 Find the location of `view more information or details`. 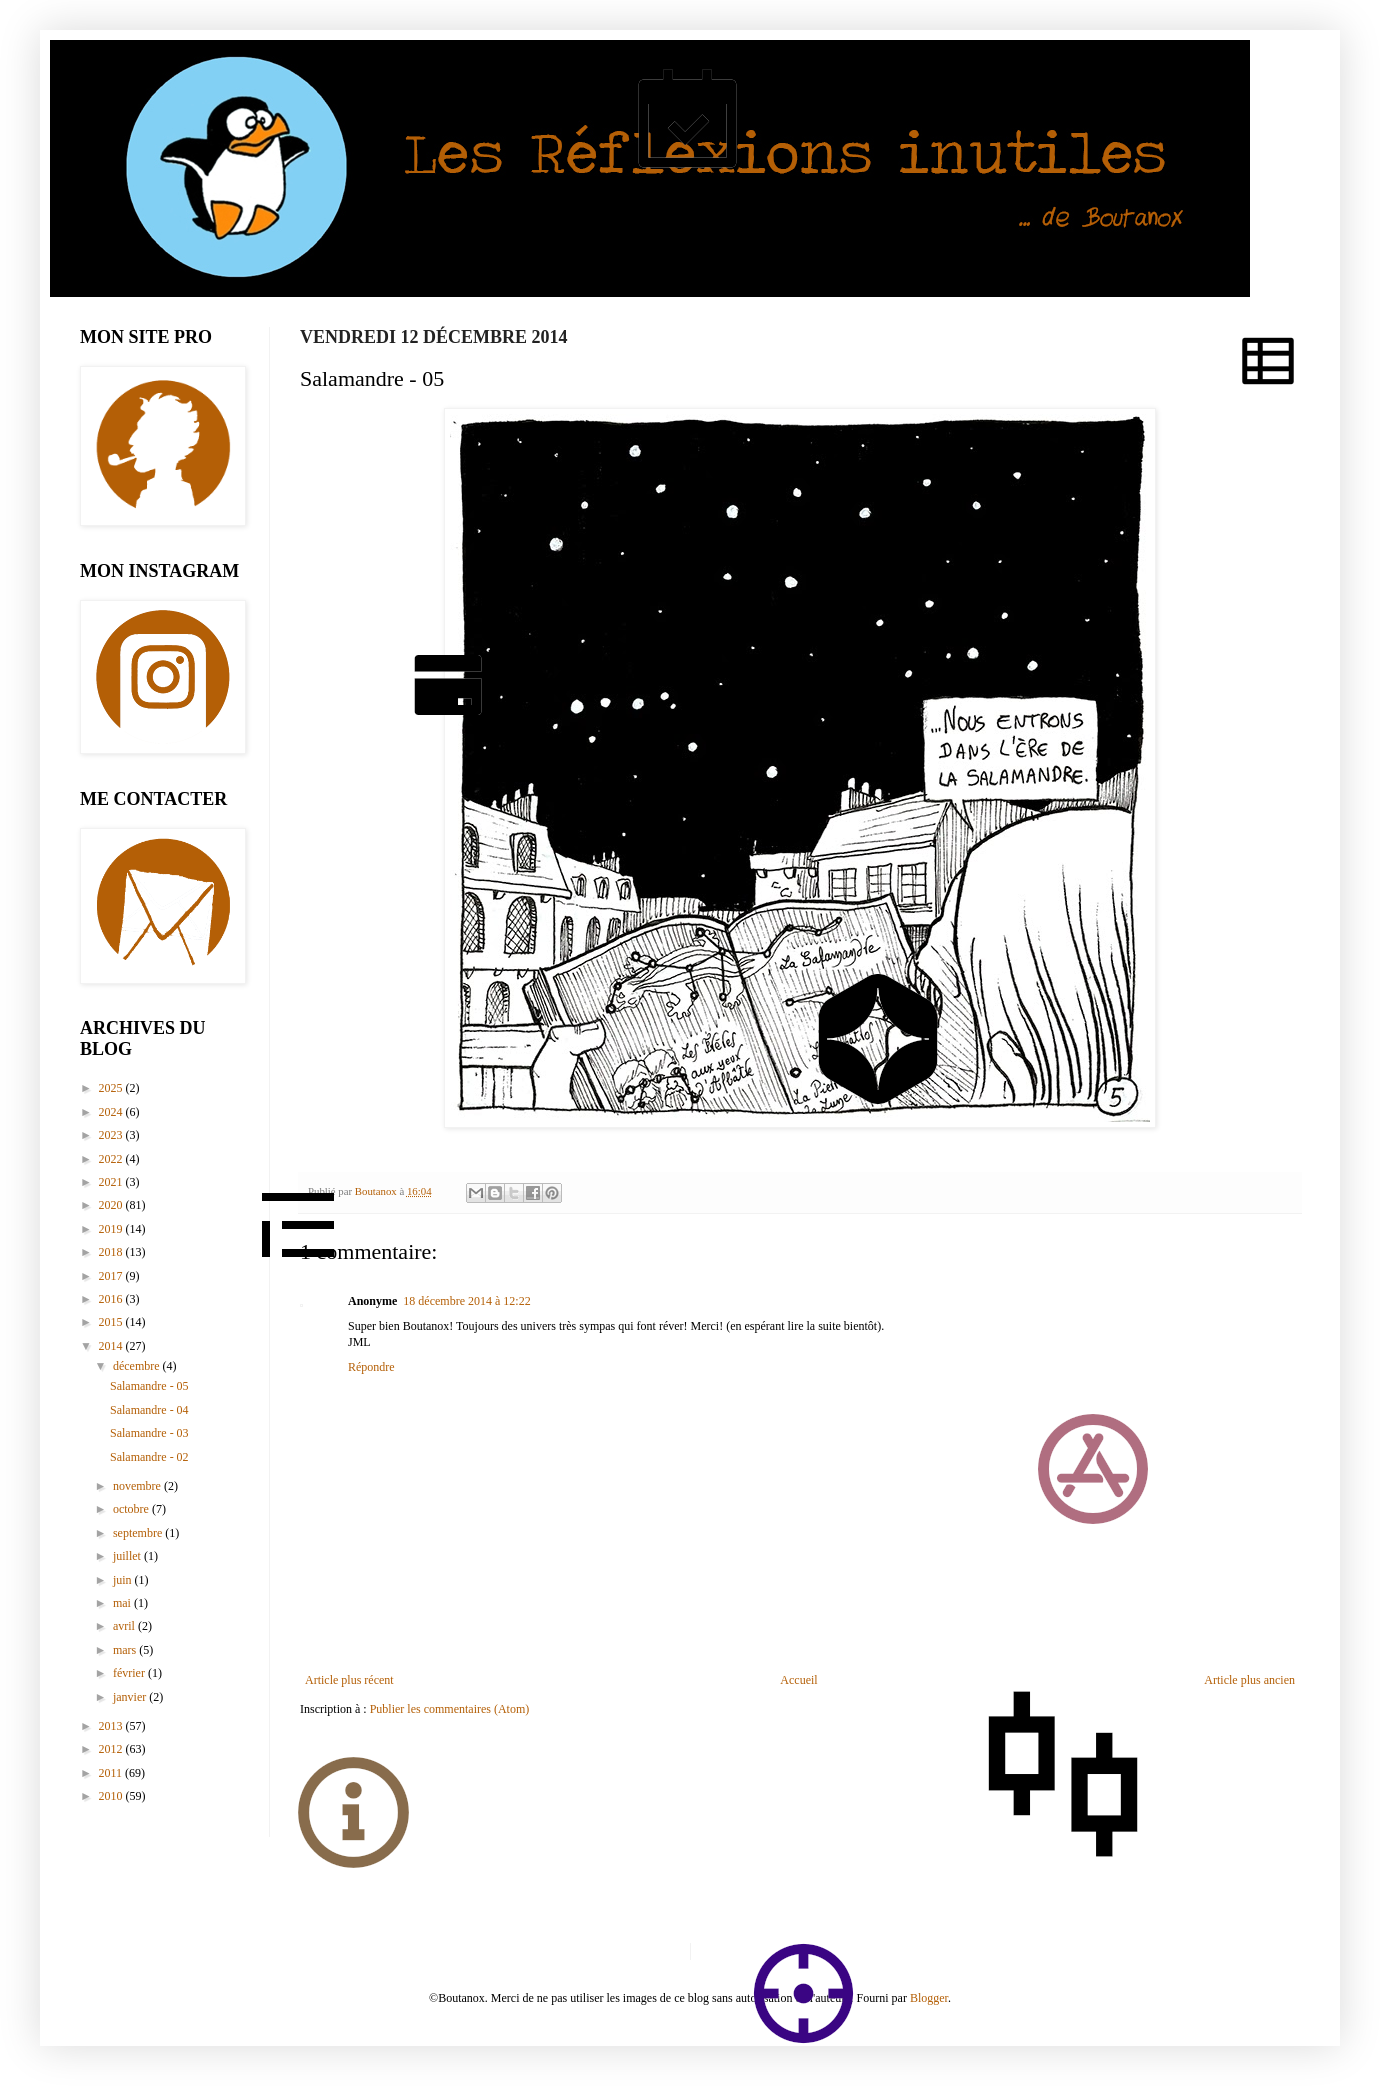

view more information or details is located at coordinates (353, 1812).